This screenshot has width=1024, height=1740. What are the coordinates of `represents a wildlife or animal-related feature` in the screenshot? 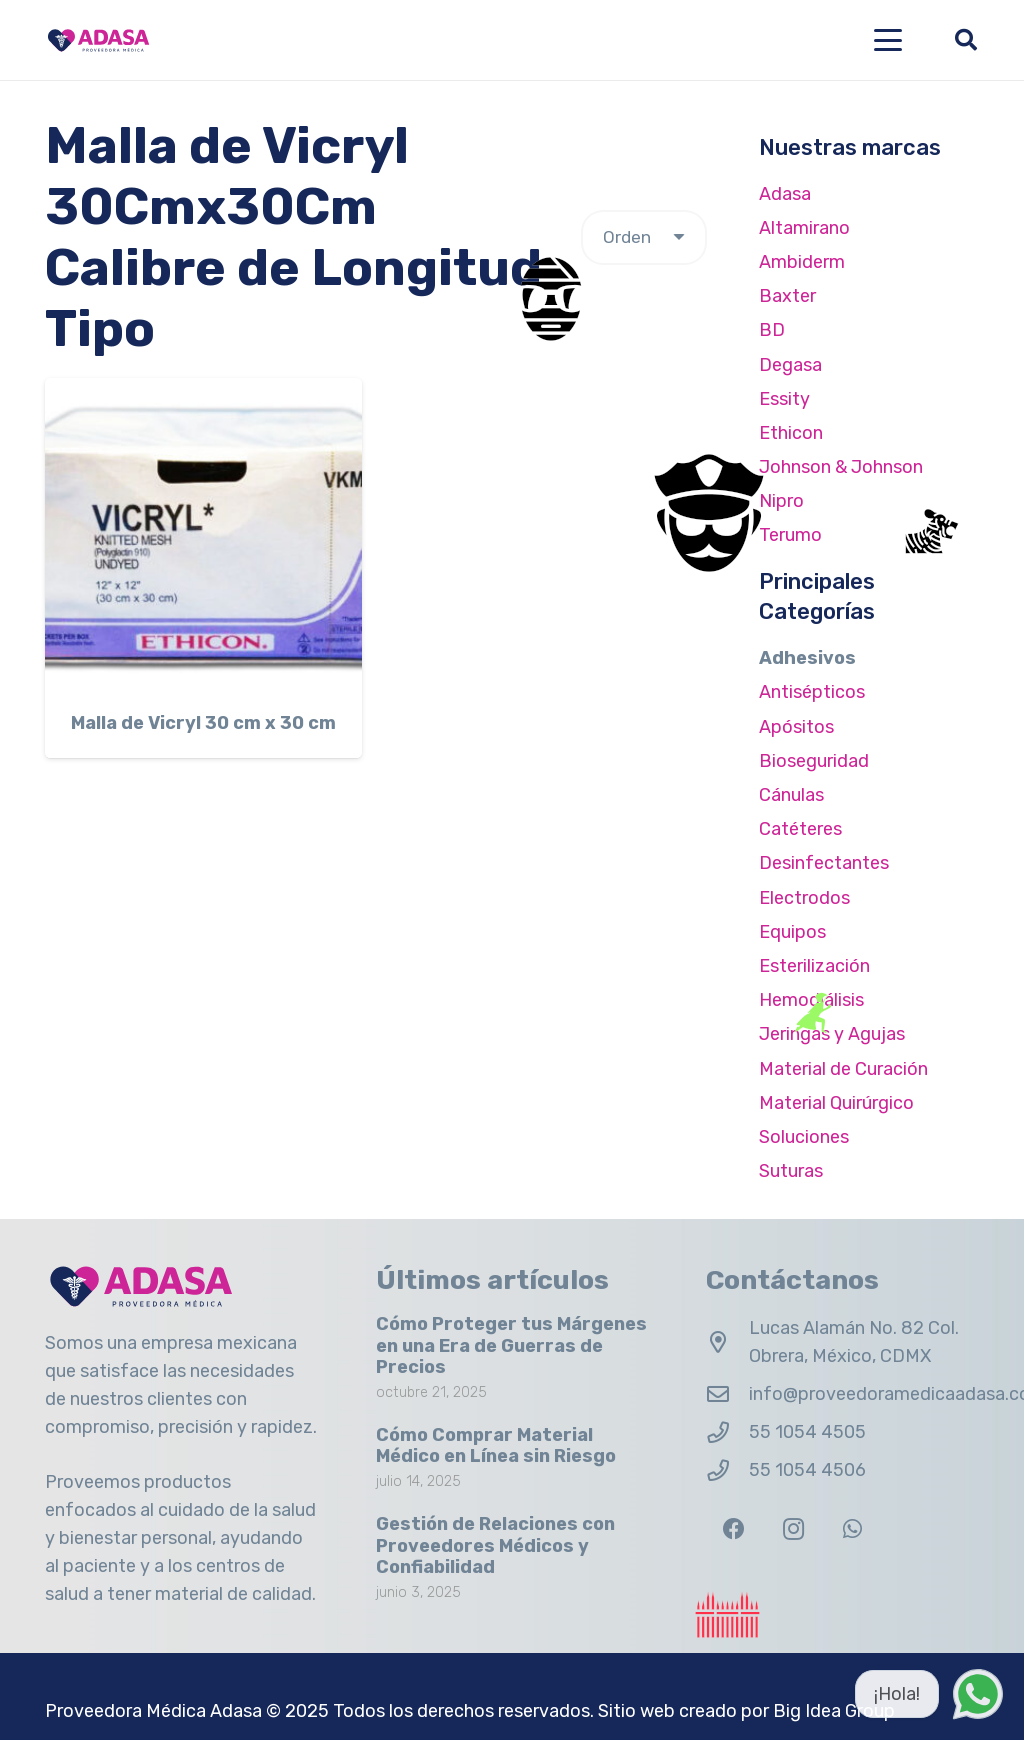 It's located at (930, 527).